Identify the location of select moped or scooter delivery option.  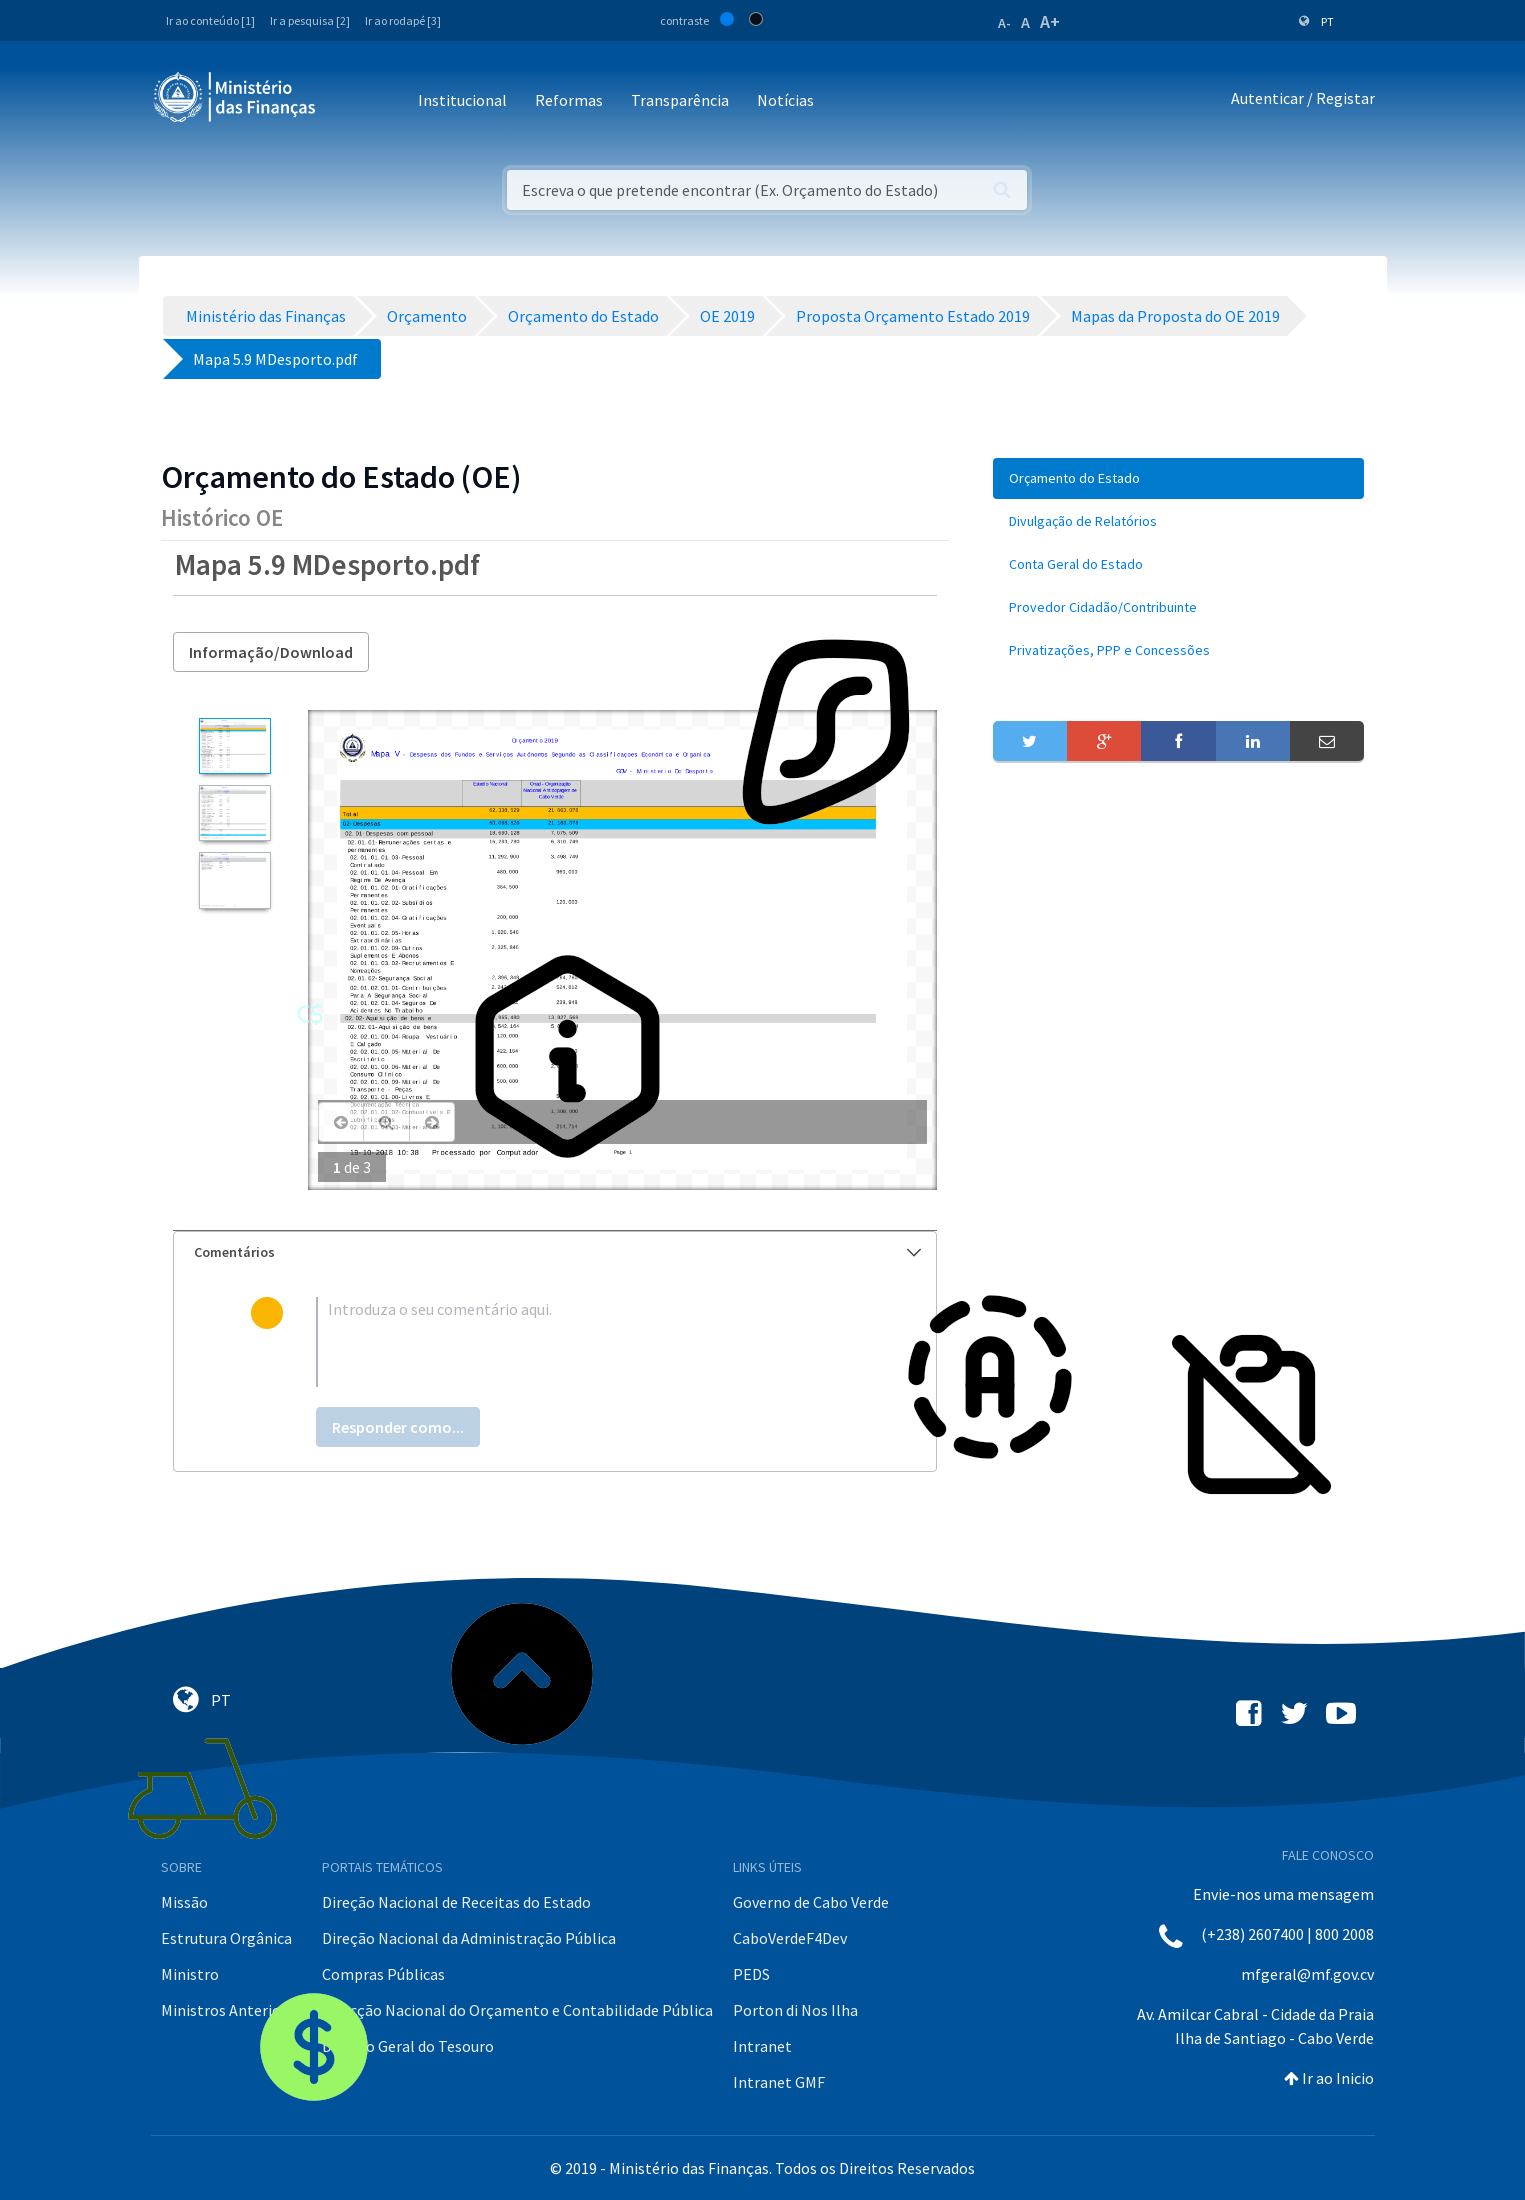
(202, 1793).